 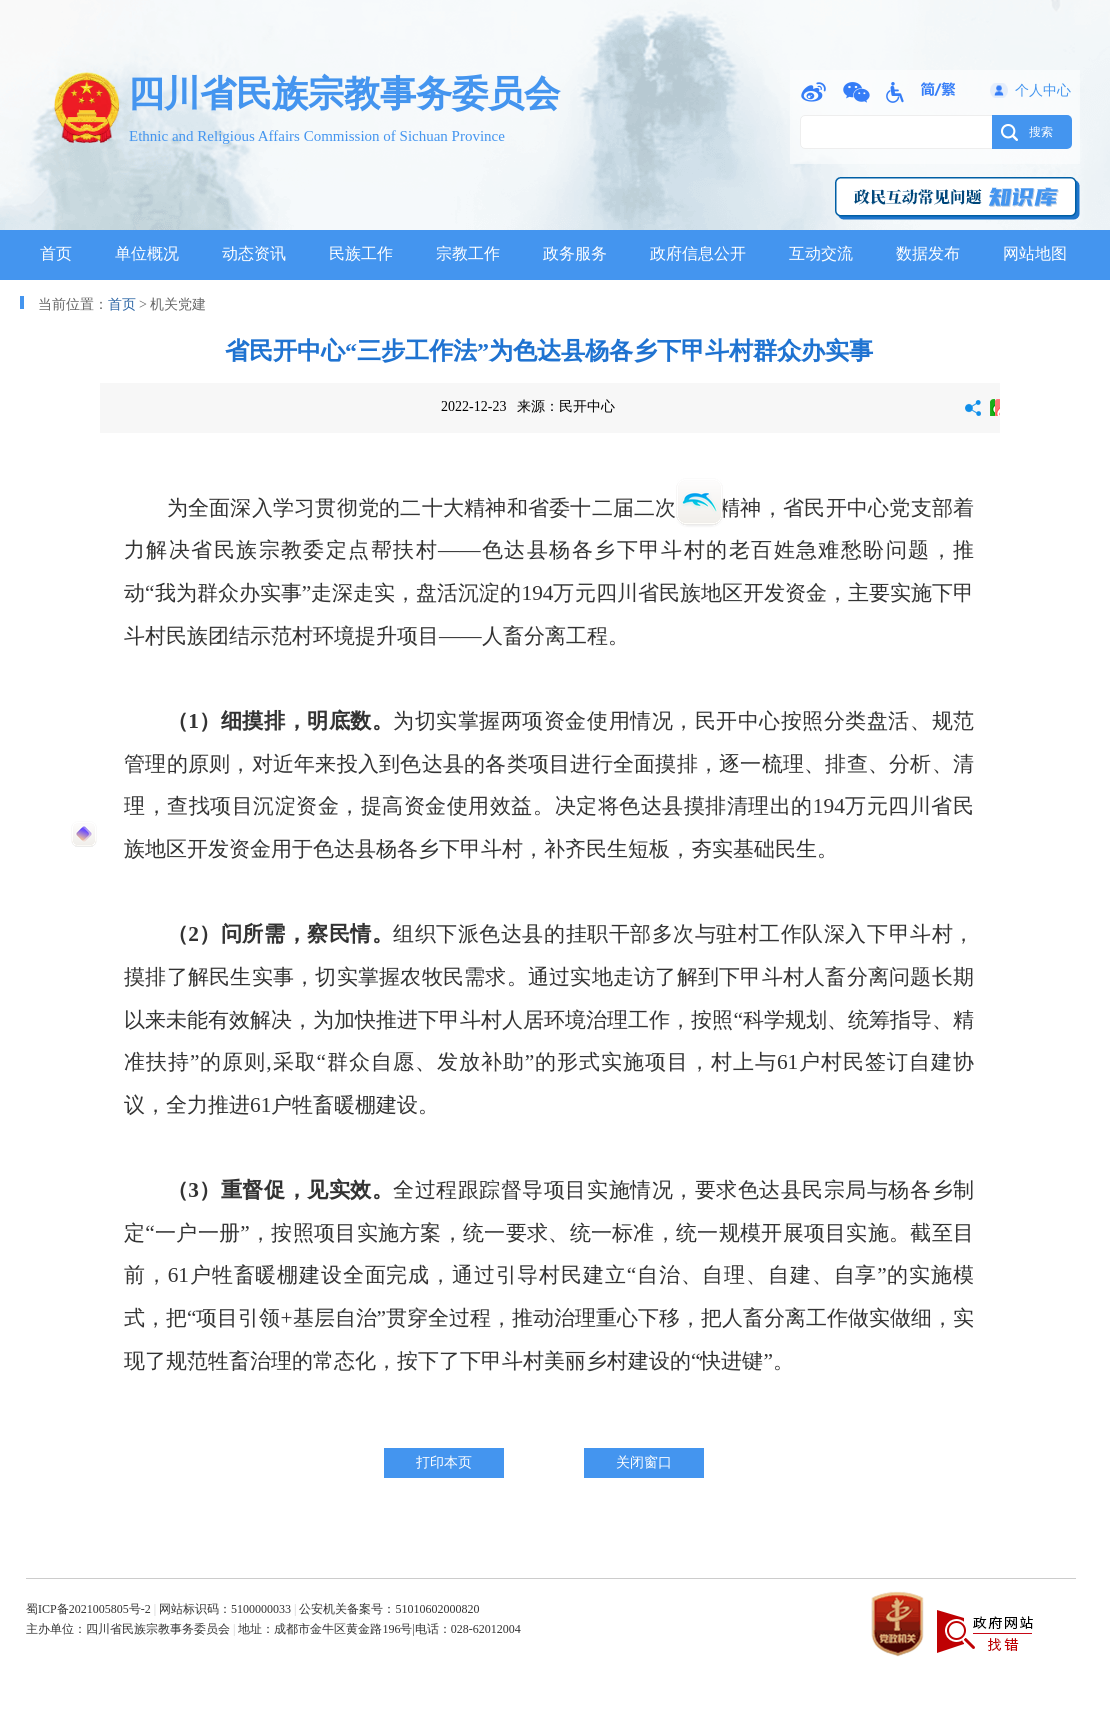 What do you see at coordinates (84, 834) in the screenshot?
I see `open proton pass password manager` at bounding box center [84, 834].